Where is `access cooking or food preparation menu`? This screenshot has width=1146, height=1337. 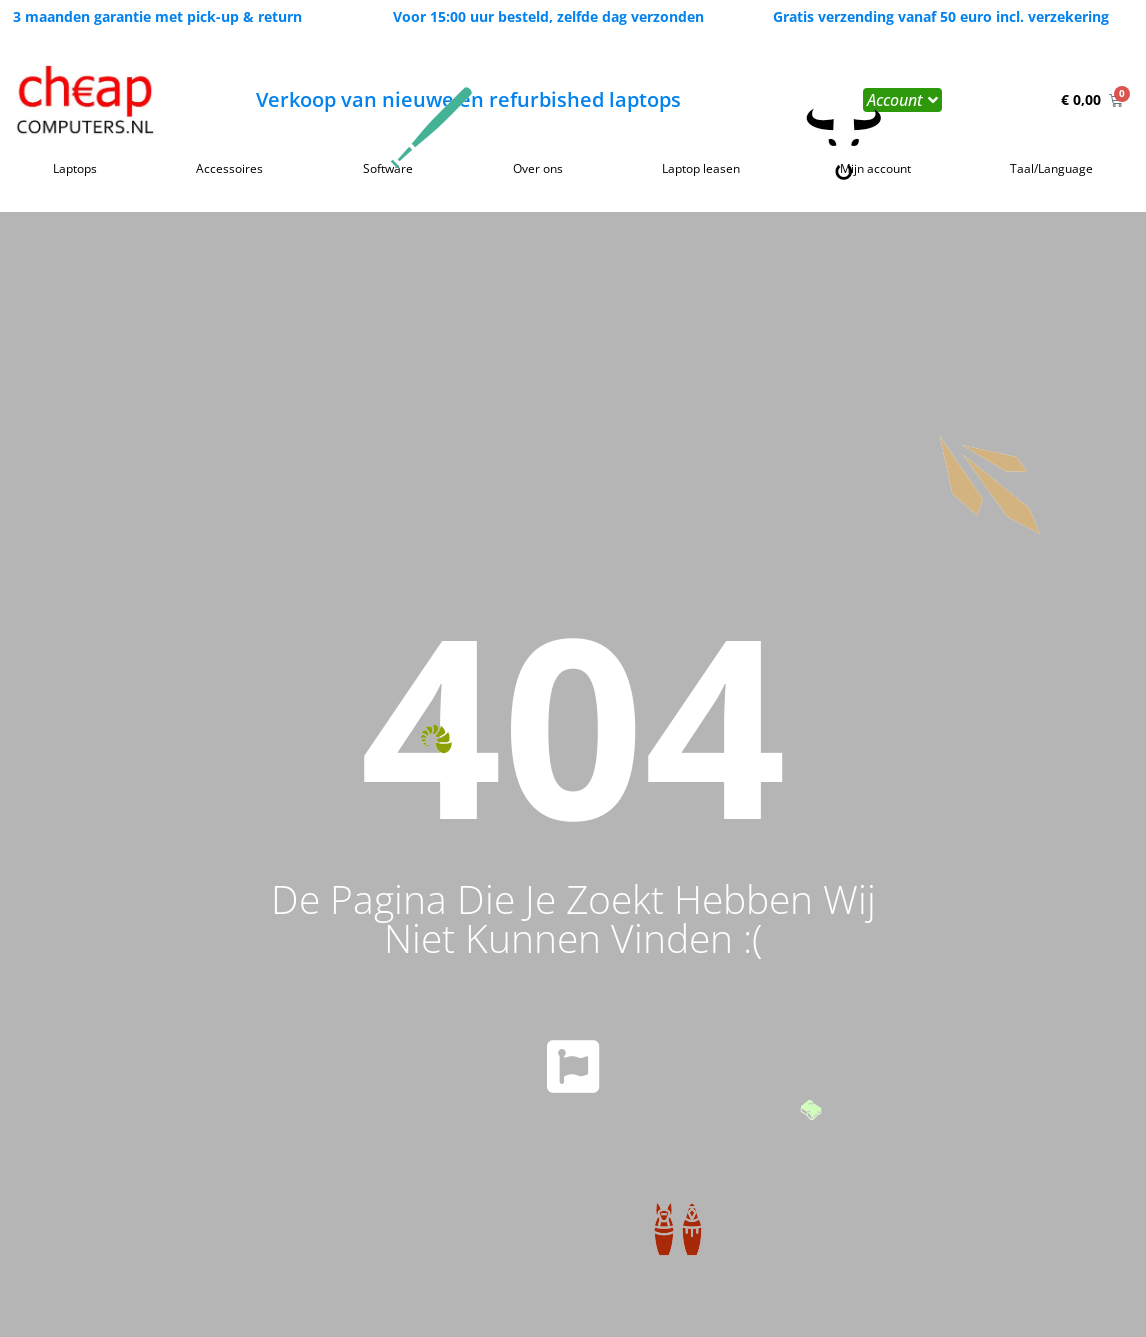 access cooking or food preparation menu is located at coordinates (436, 739).